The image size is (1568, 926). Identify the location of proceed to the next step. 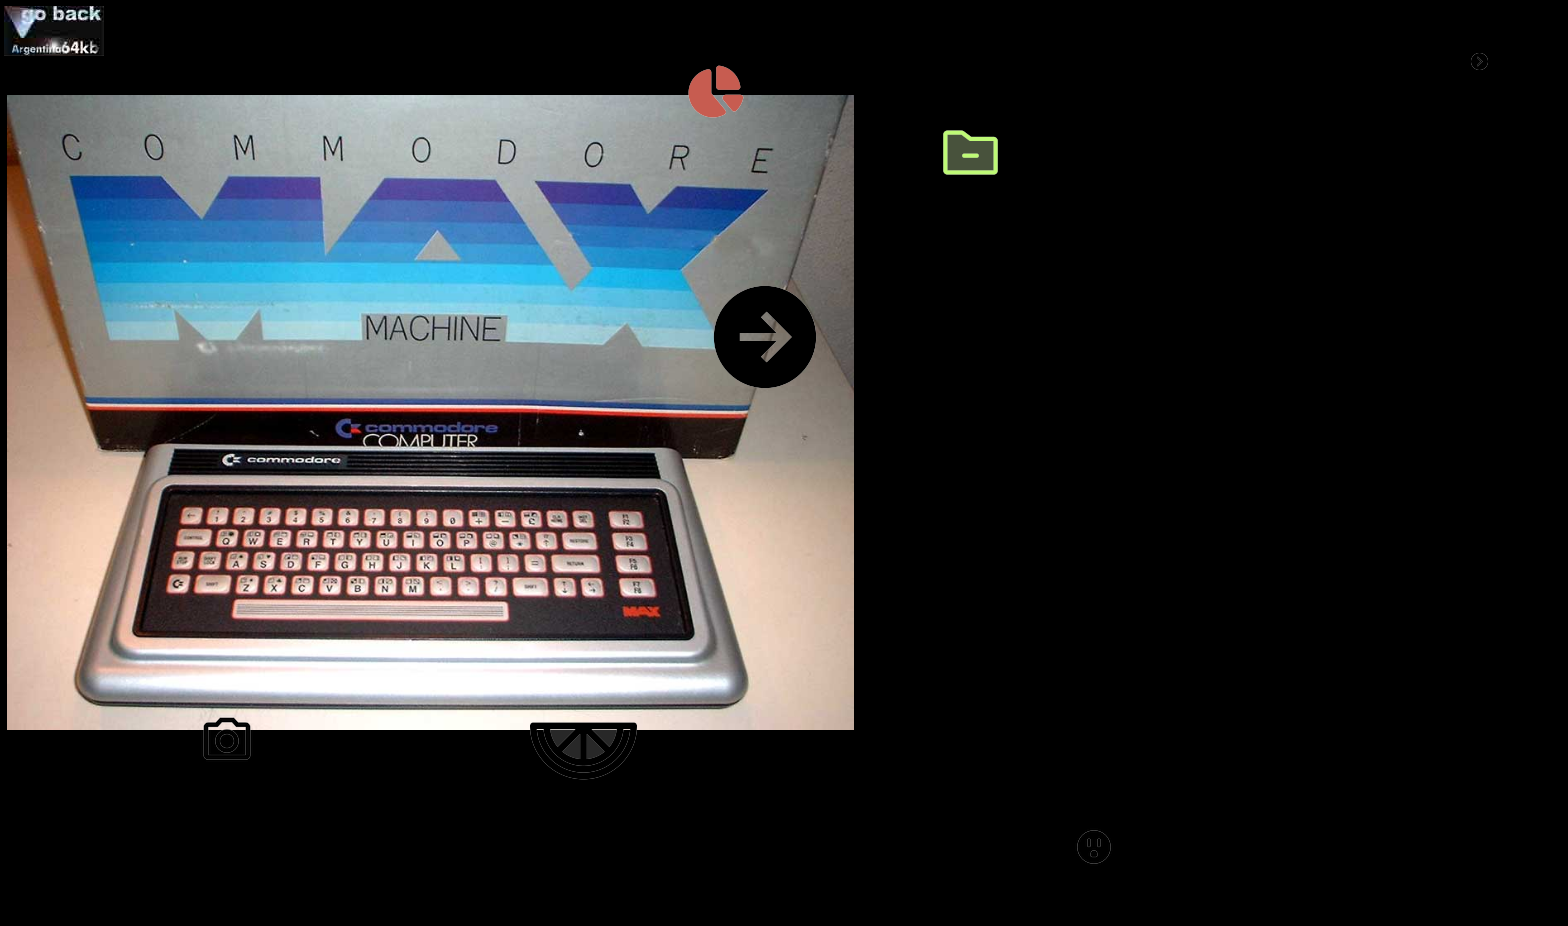
(765, 337).